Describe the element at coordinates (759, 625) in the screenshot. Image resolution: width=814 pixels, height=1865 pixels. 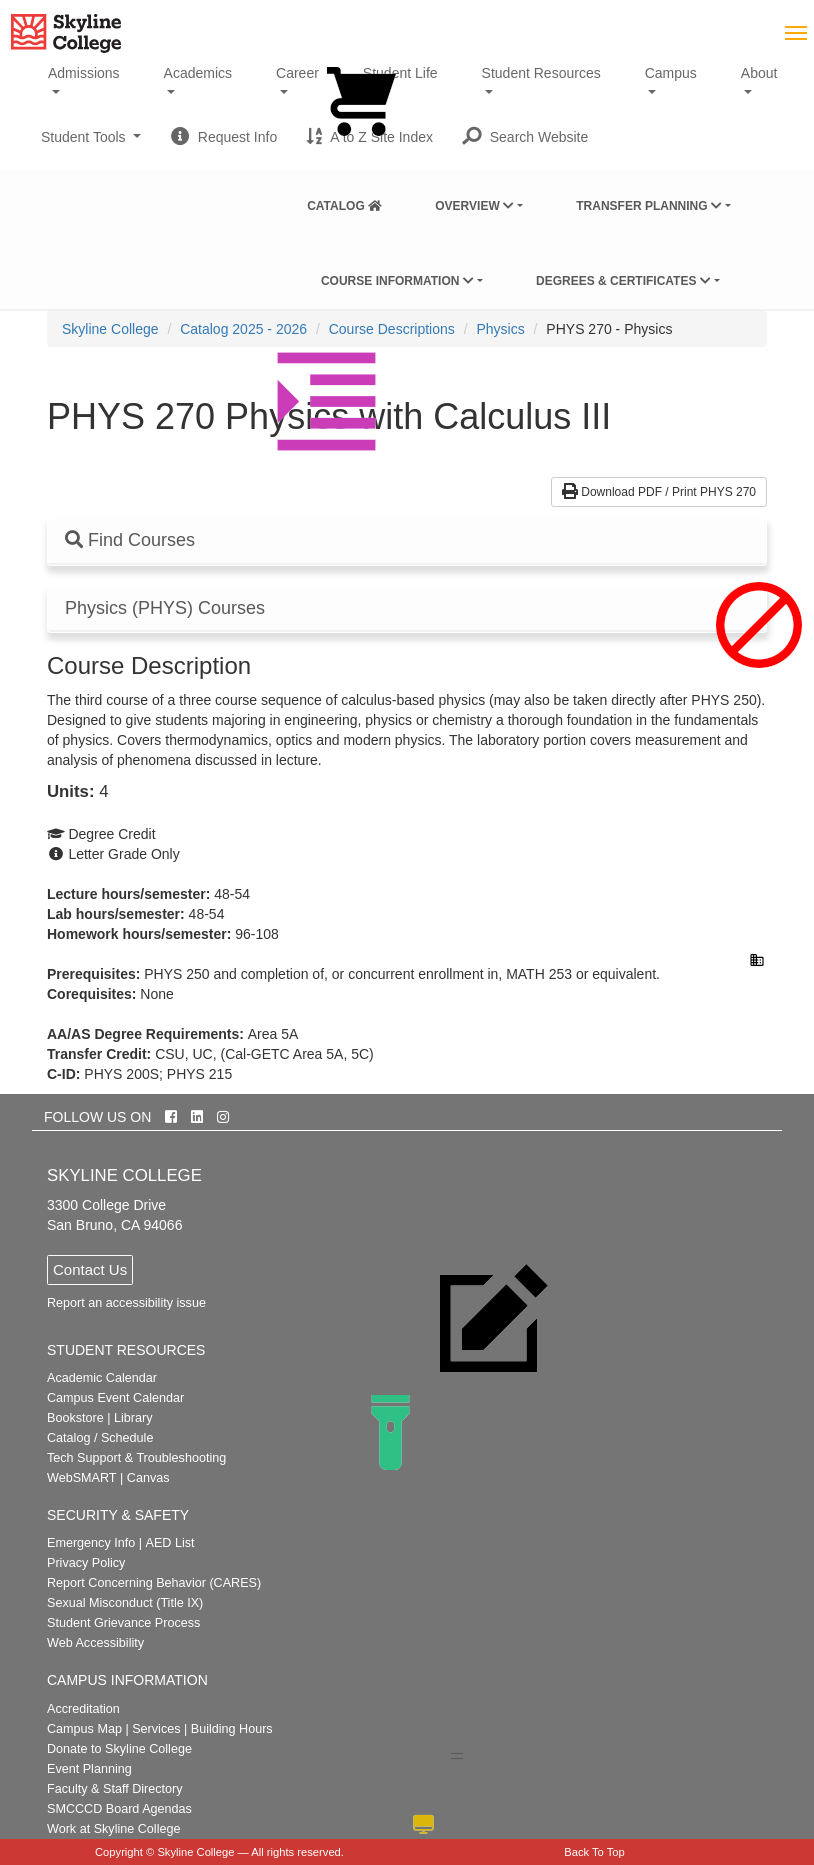
I see `block or ban a user` at that location.